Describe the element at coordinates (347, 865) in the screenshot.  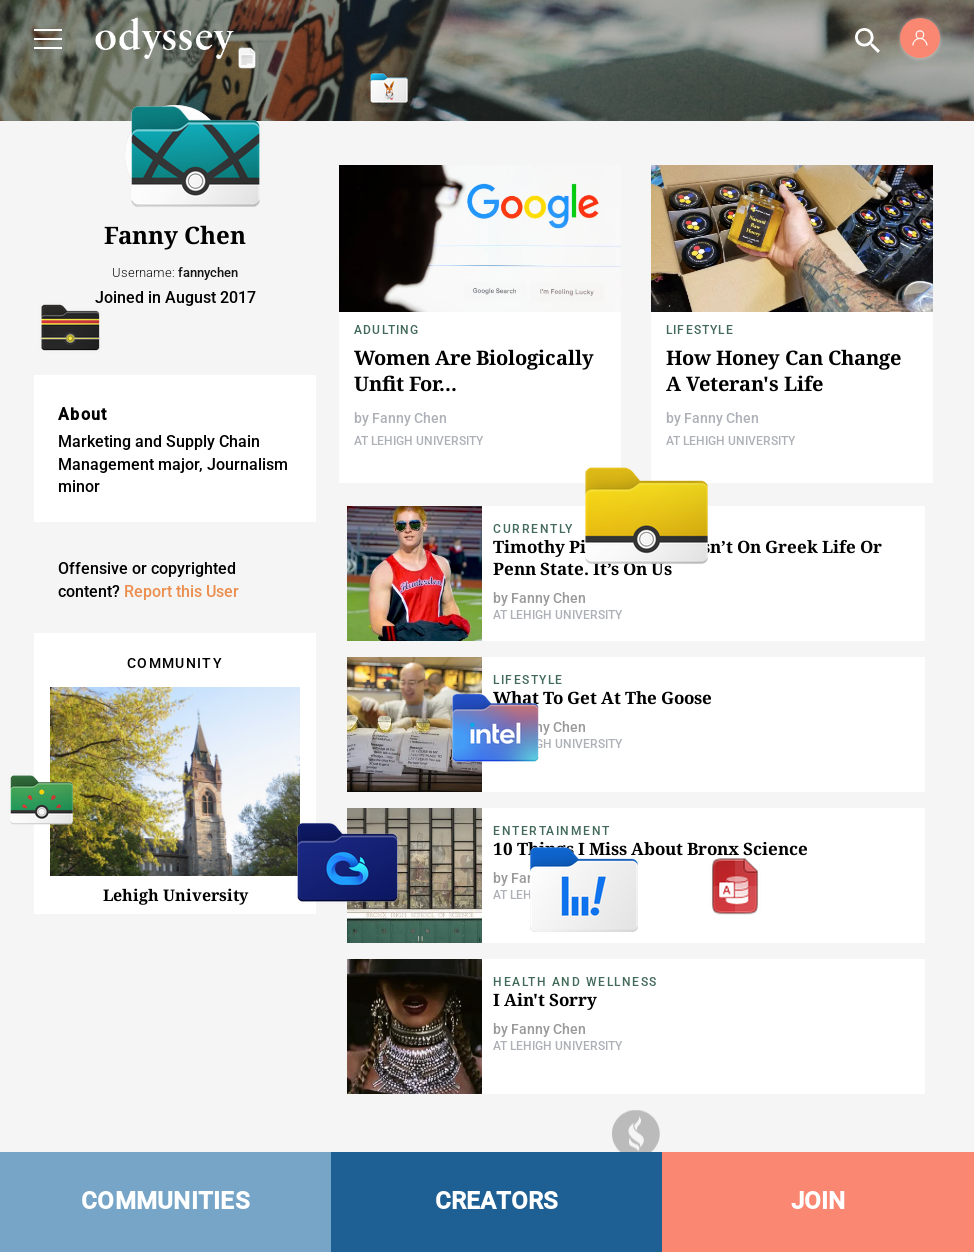
I see `open wondershare inclowdz cloud storage folder` at that location.